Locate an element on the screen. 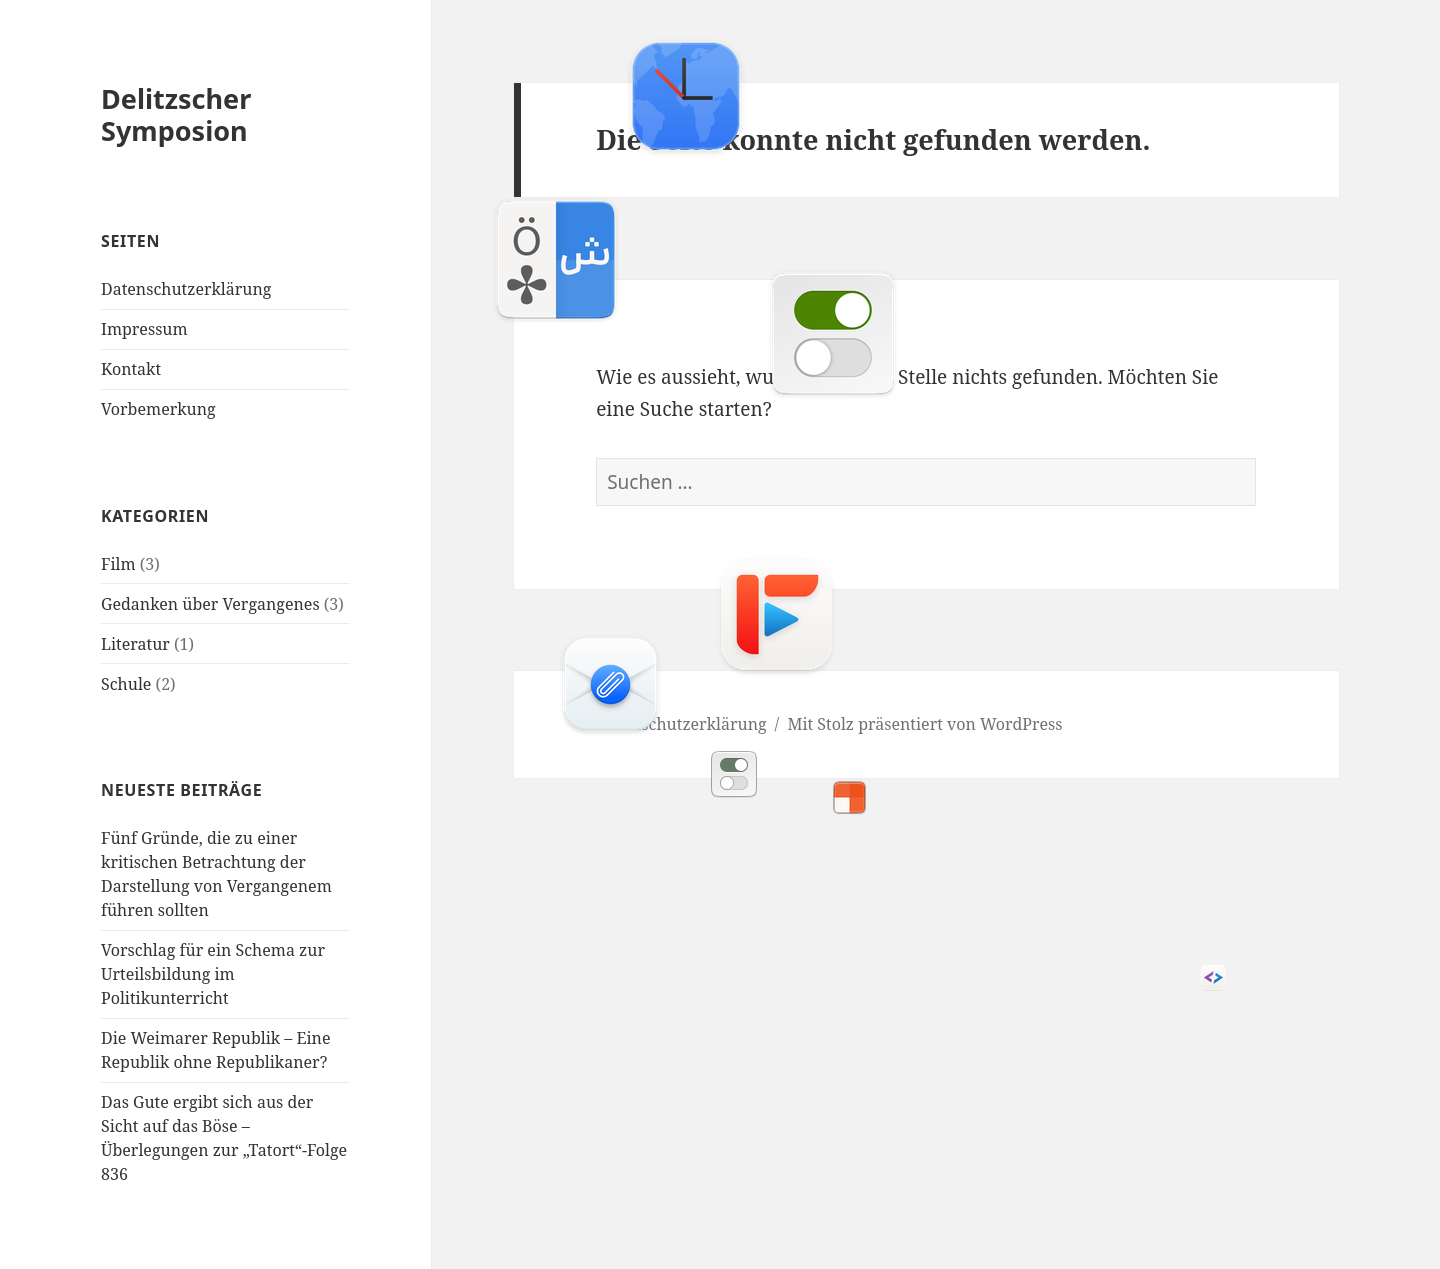 The image size is (1440, 1269). open gnome tweaks to customize desktop settings is located at coordinates (833, 334).